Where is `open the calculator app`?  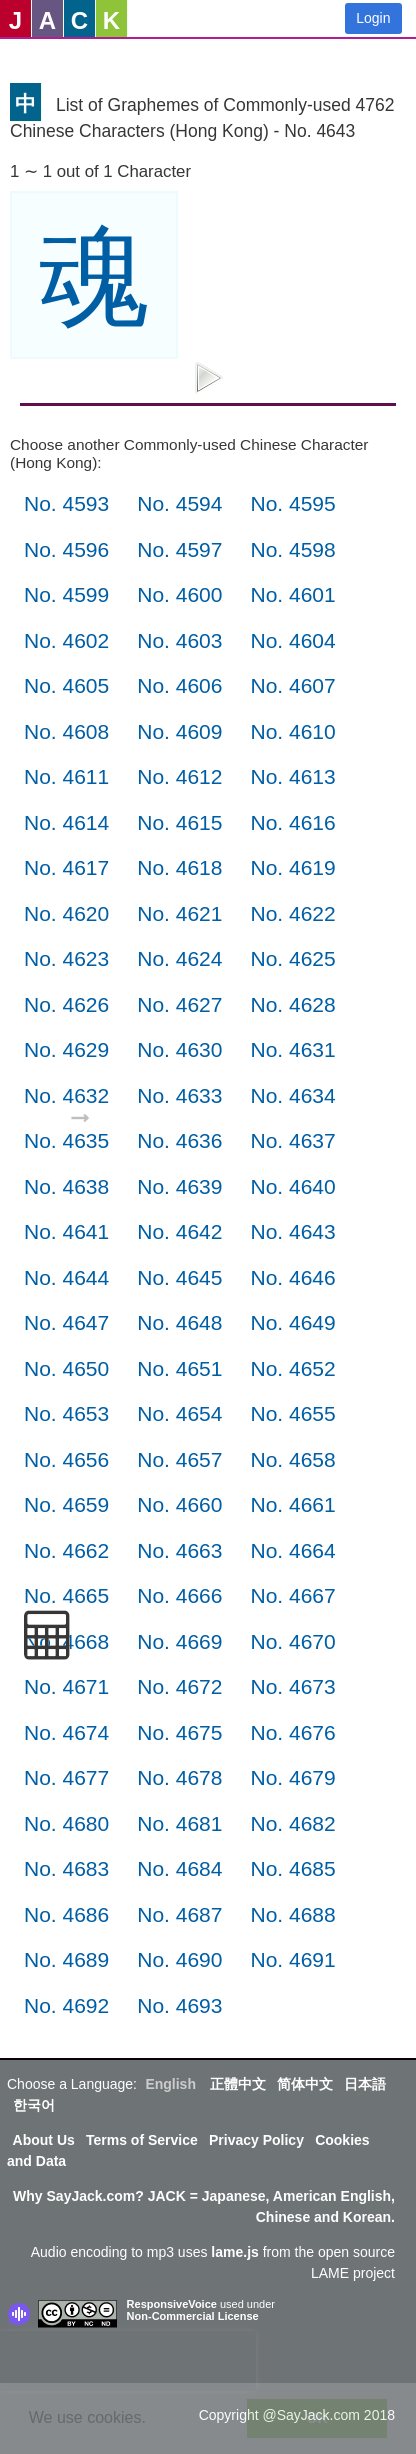
open the calculator app is located at coordinates (45, 1635).